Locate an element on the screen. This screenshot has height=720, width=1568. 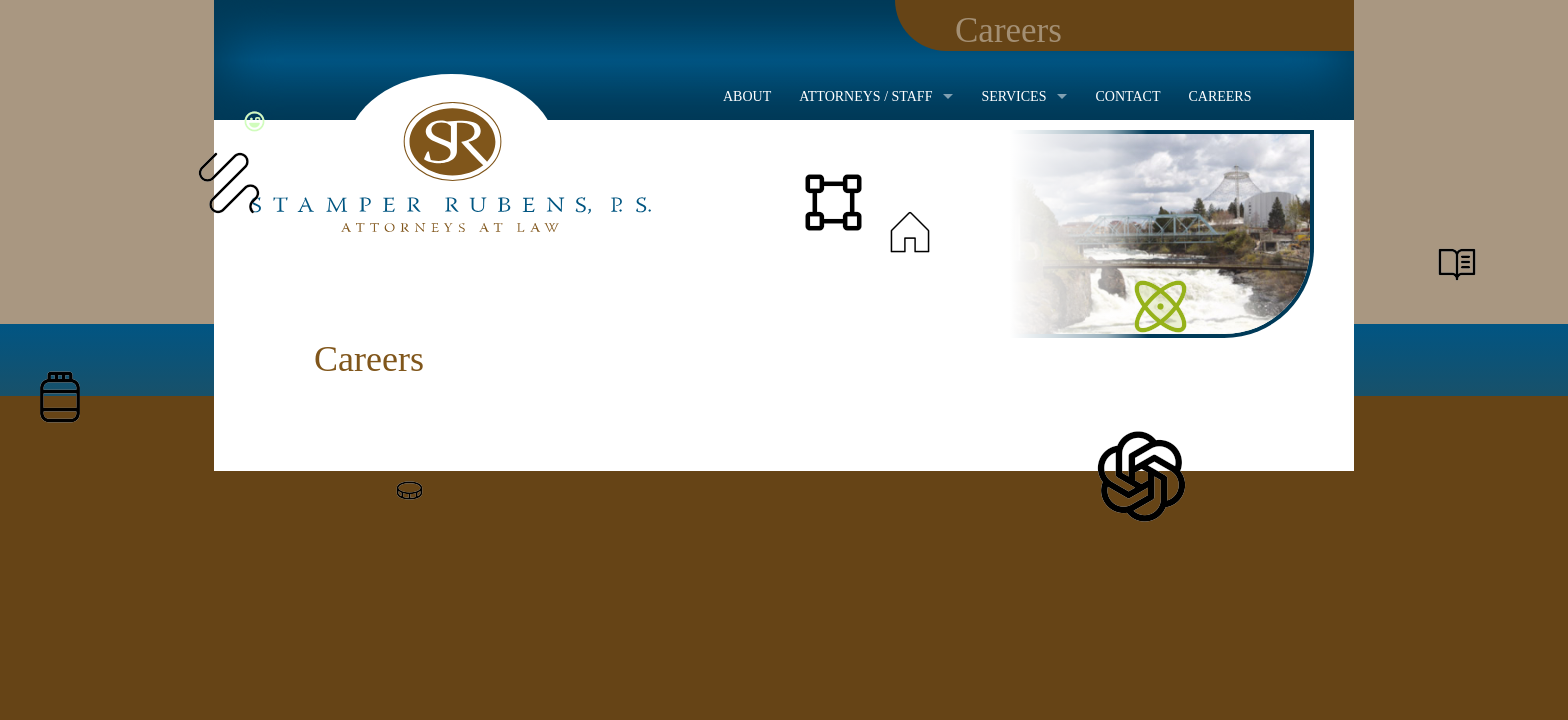
access science or chemistry features is located at coordinates (1160, 306).